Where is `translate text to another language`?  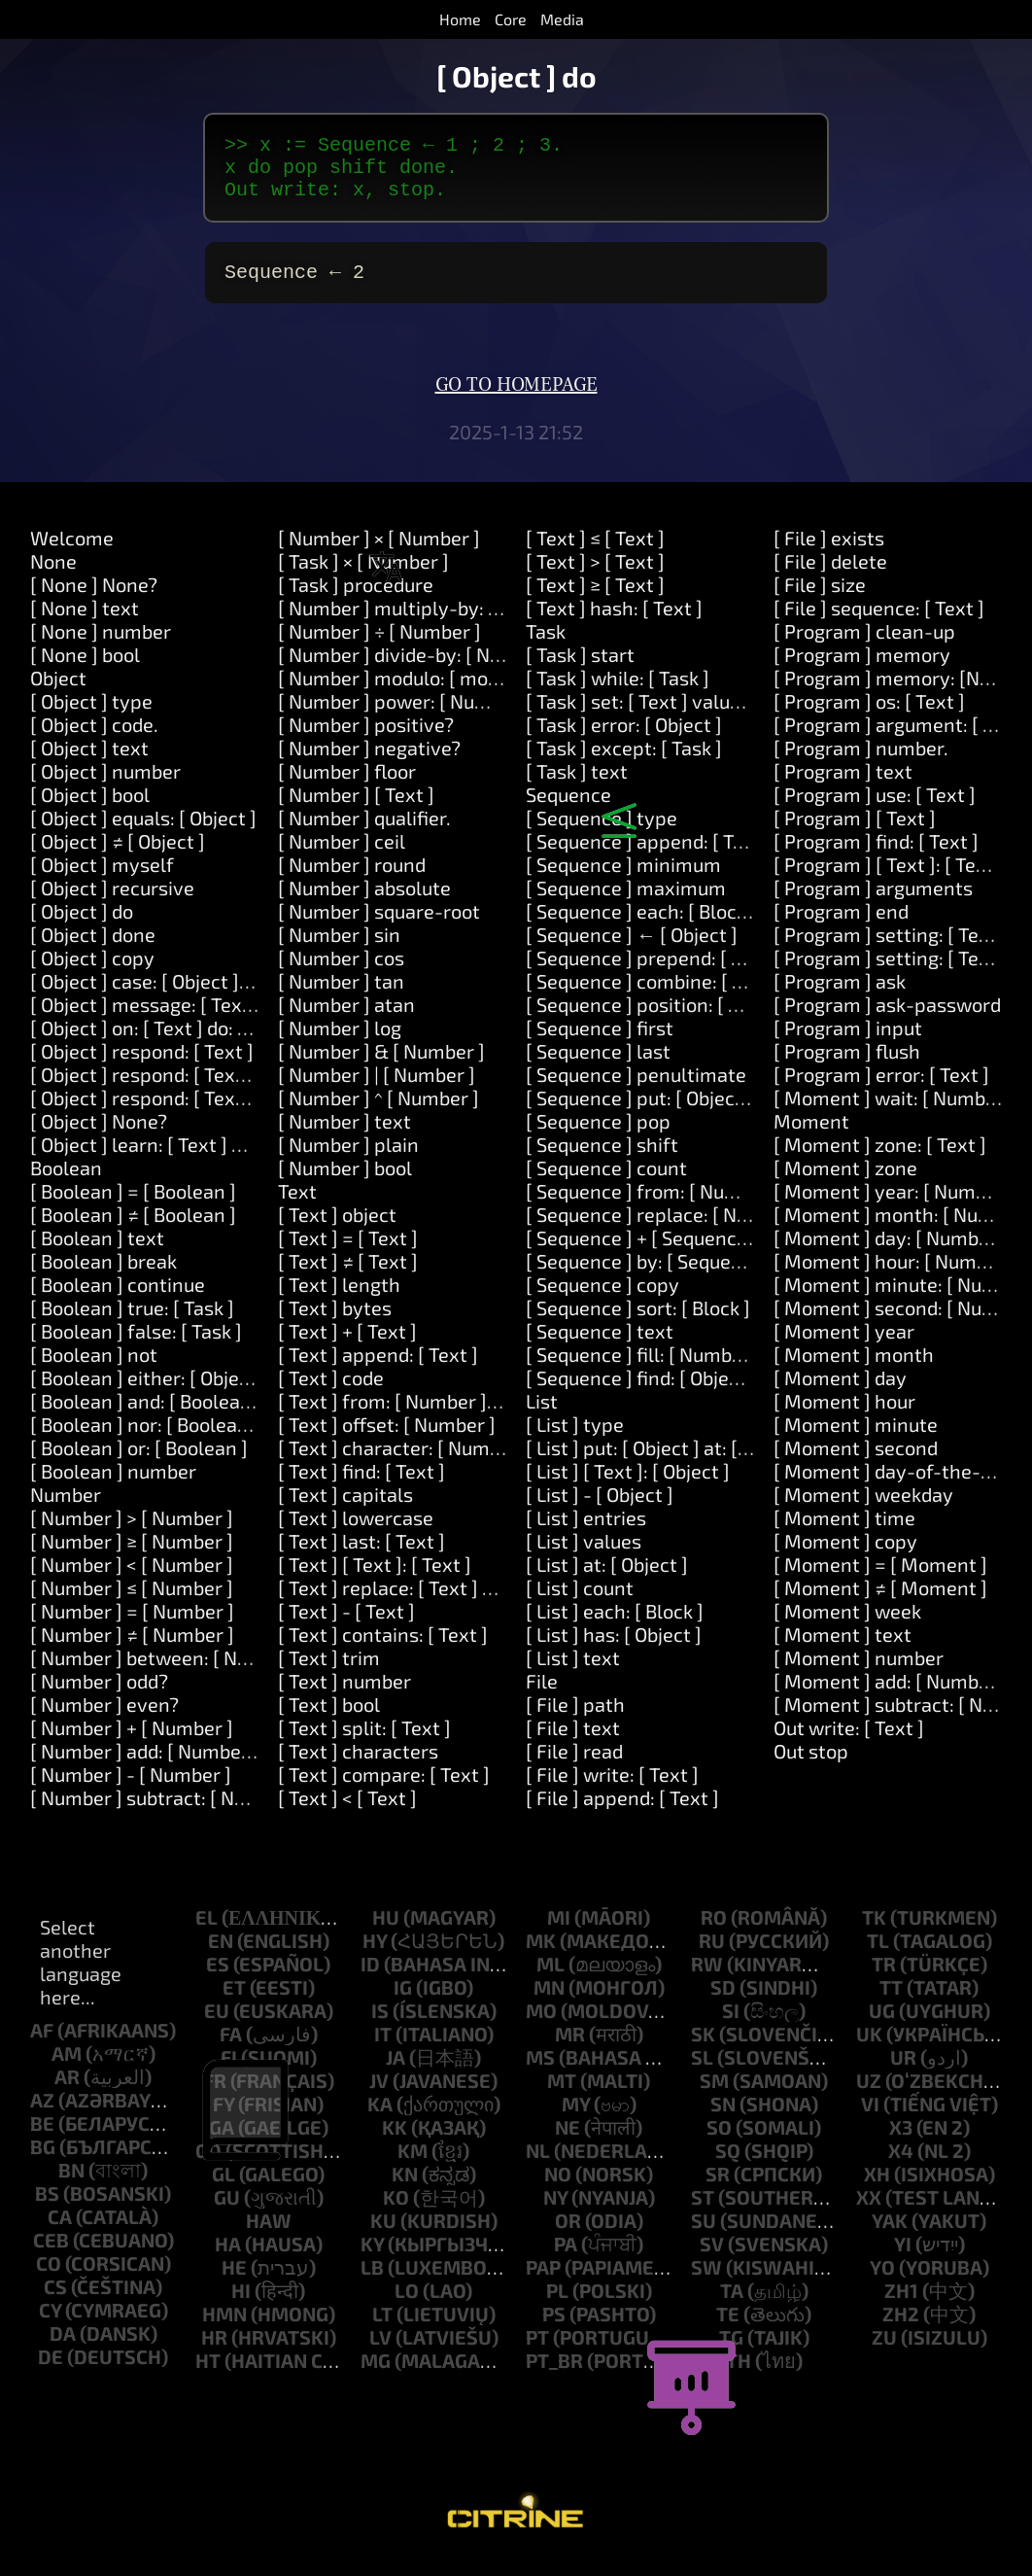
translate text to another language is located at coordinates (386, 566).